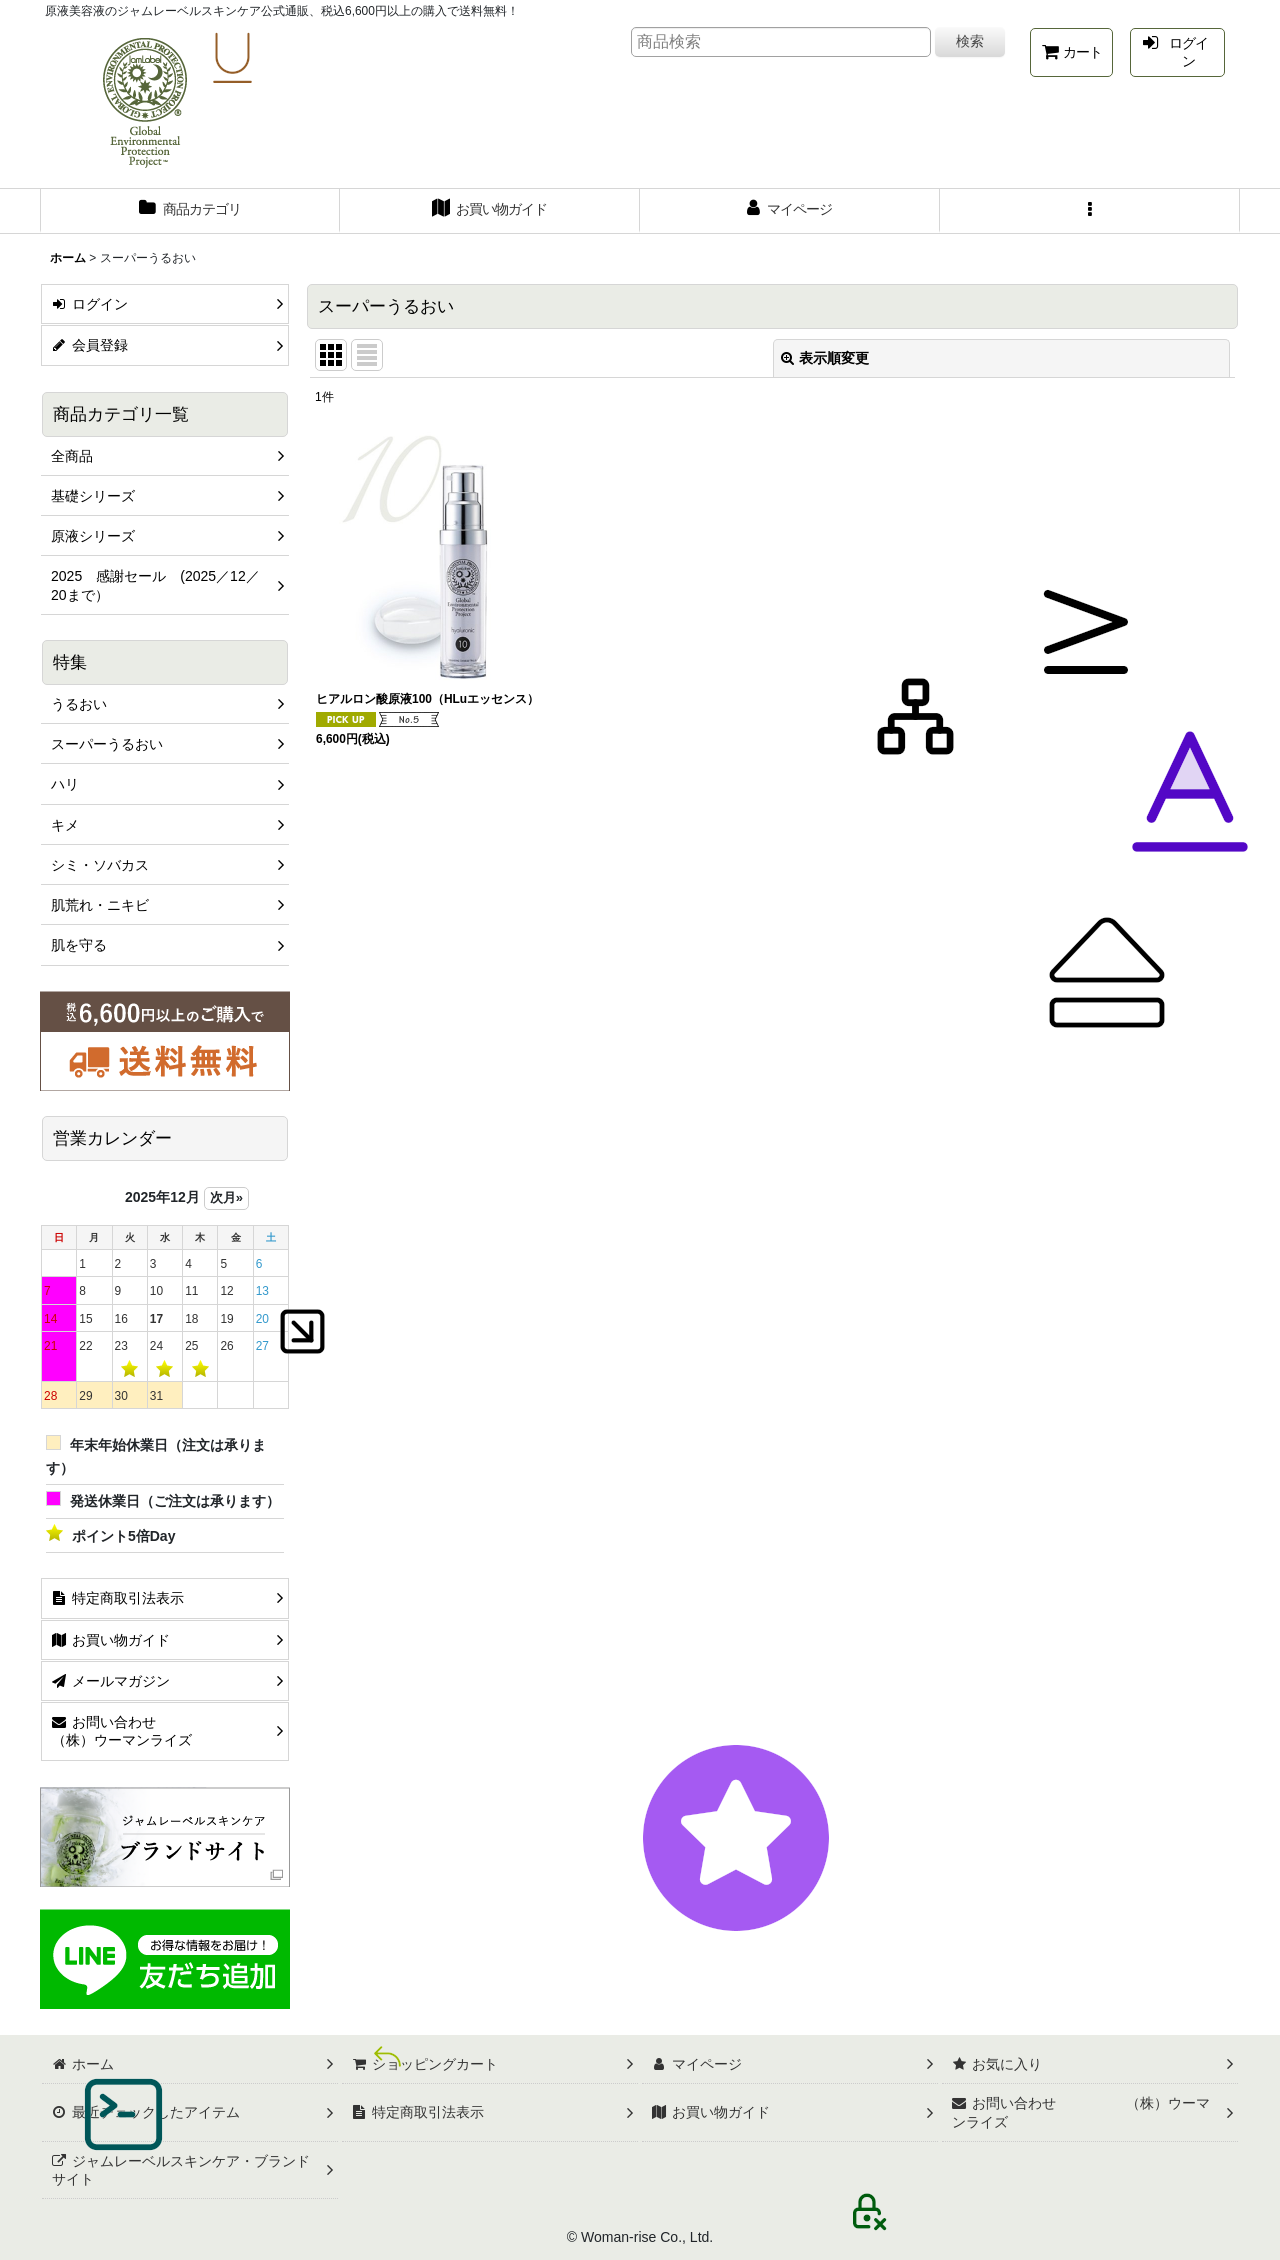 The width and height of the screenshot is (1280, 2260). What do you see at coordinates (736, 1838) in the screenshot?
I see `star or favorite an item in your feed` at bounding box center [736, 1838].